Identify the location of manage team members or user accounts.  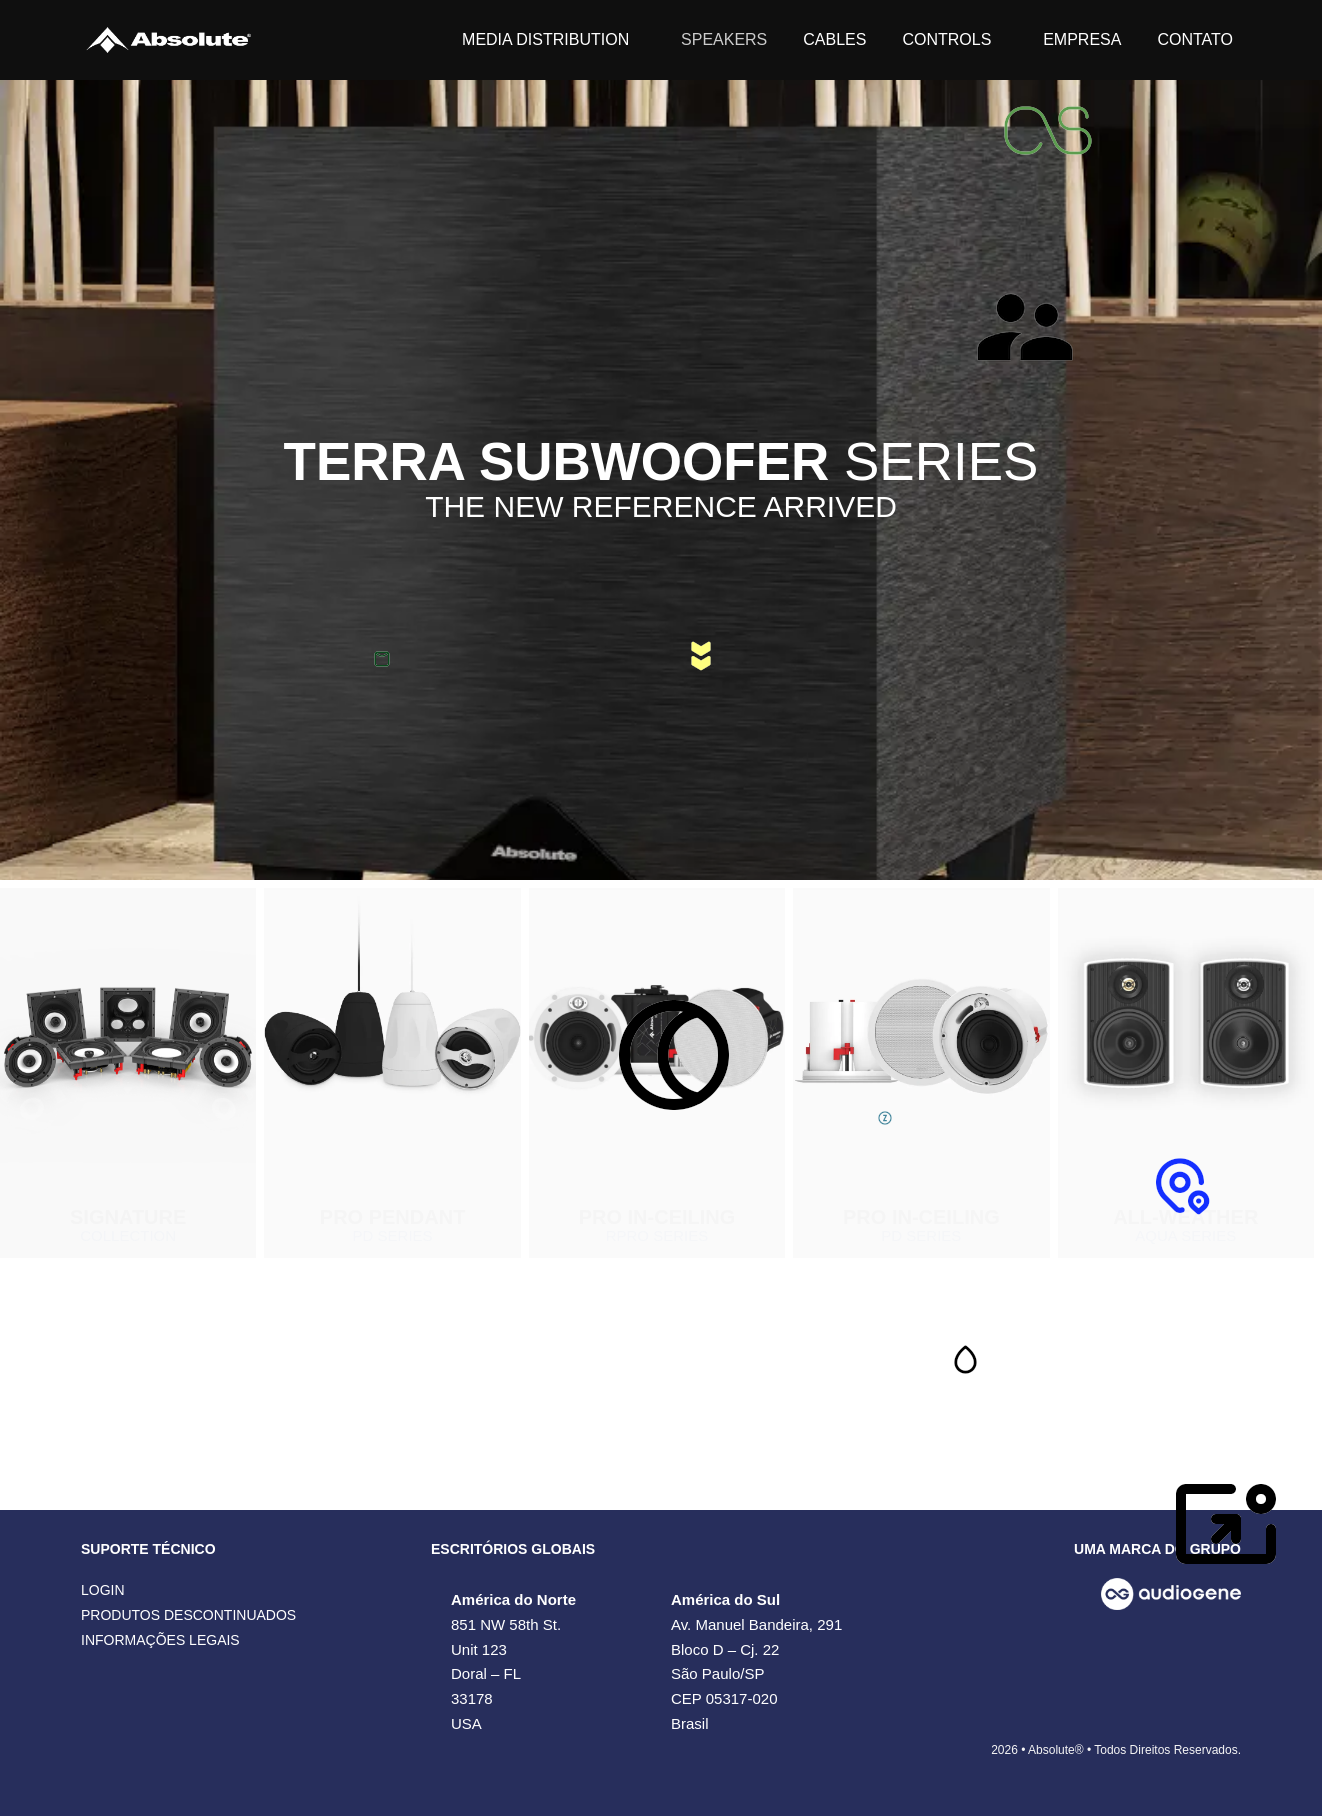
(1025, 327).